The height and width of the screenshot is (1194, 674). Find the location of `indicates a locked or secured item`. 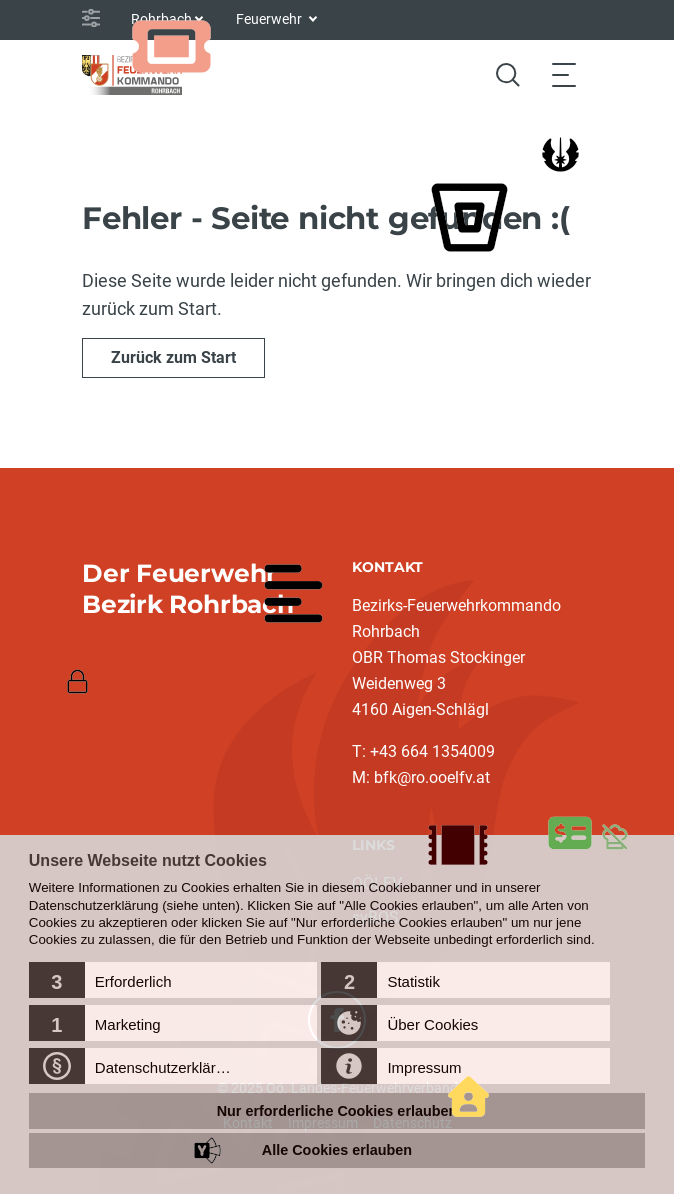

indicates a locked or secured item is located at coordinates (77, 681).